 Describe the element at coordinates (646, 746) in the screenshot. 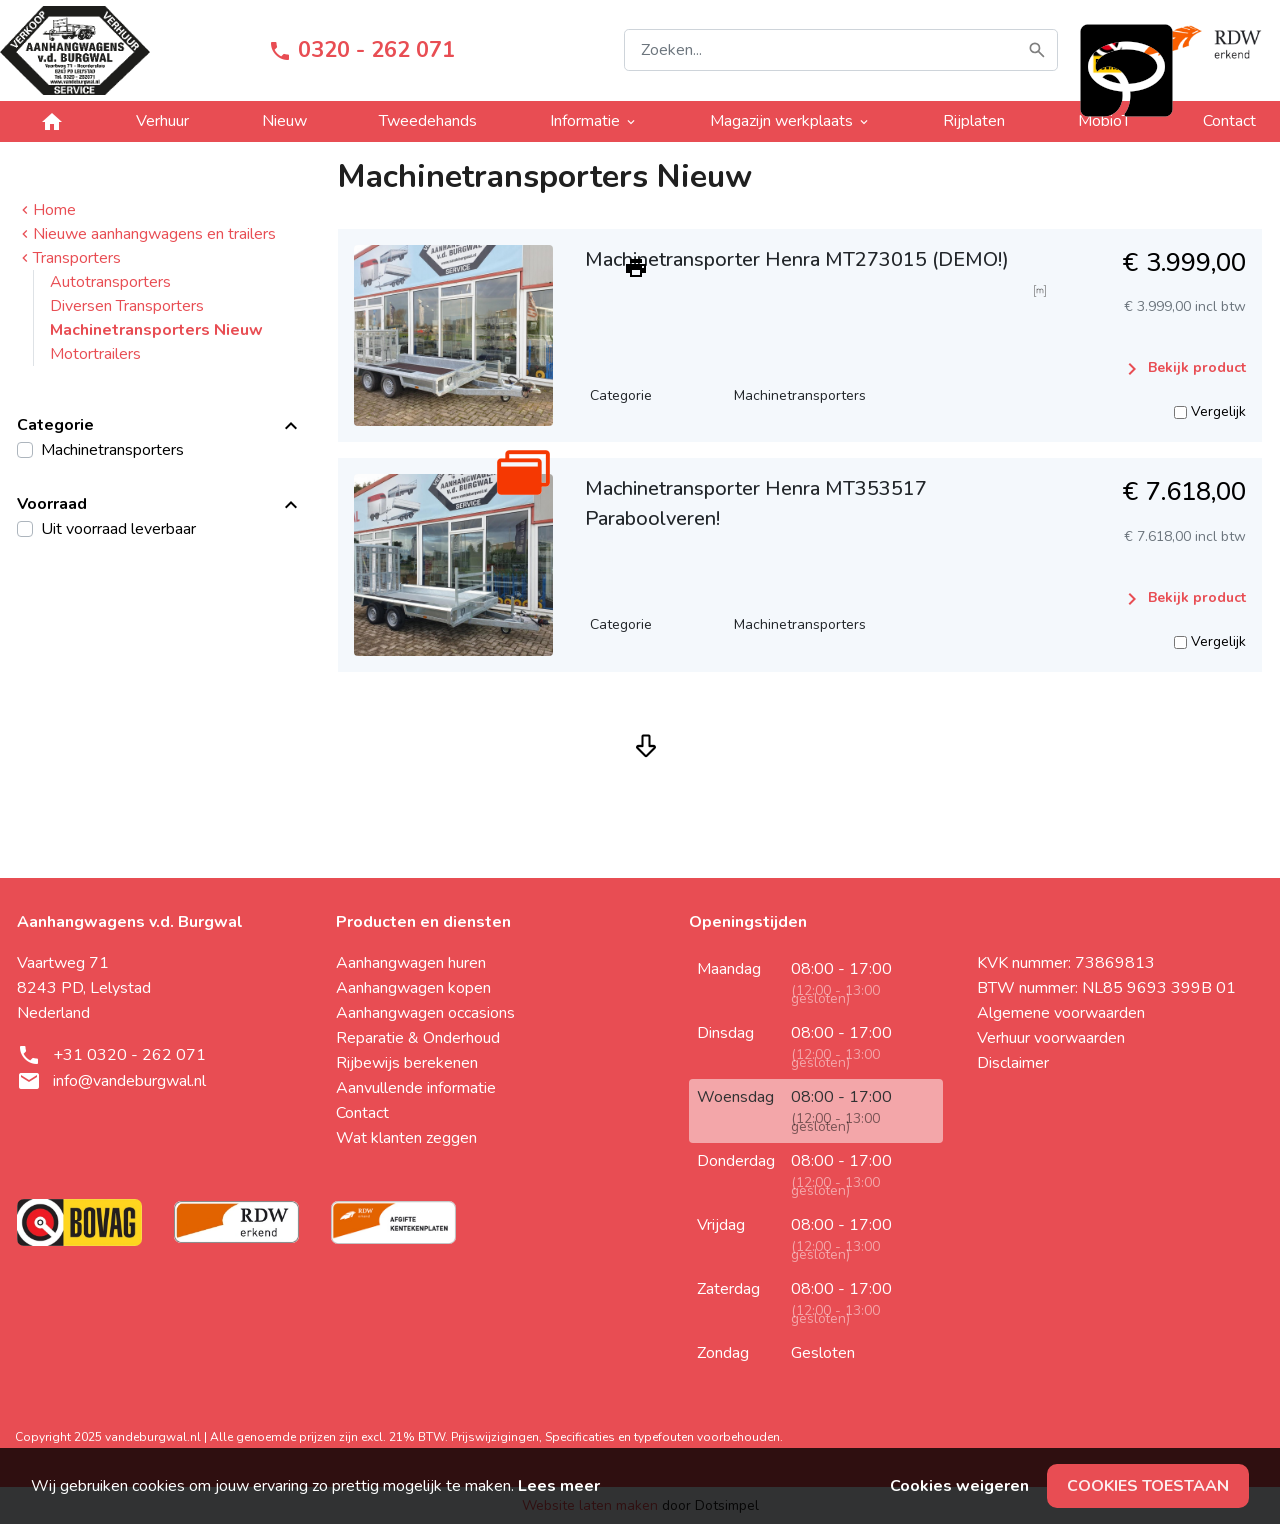

I see `download a file or content` at that location.